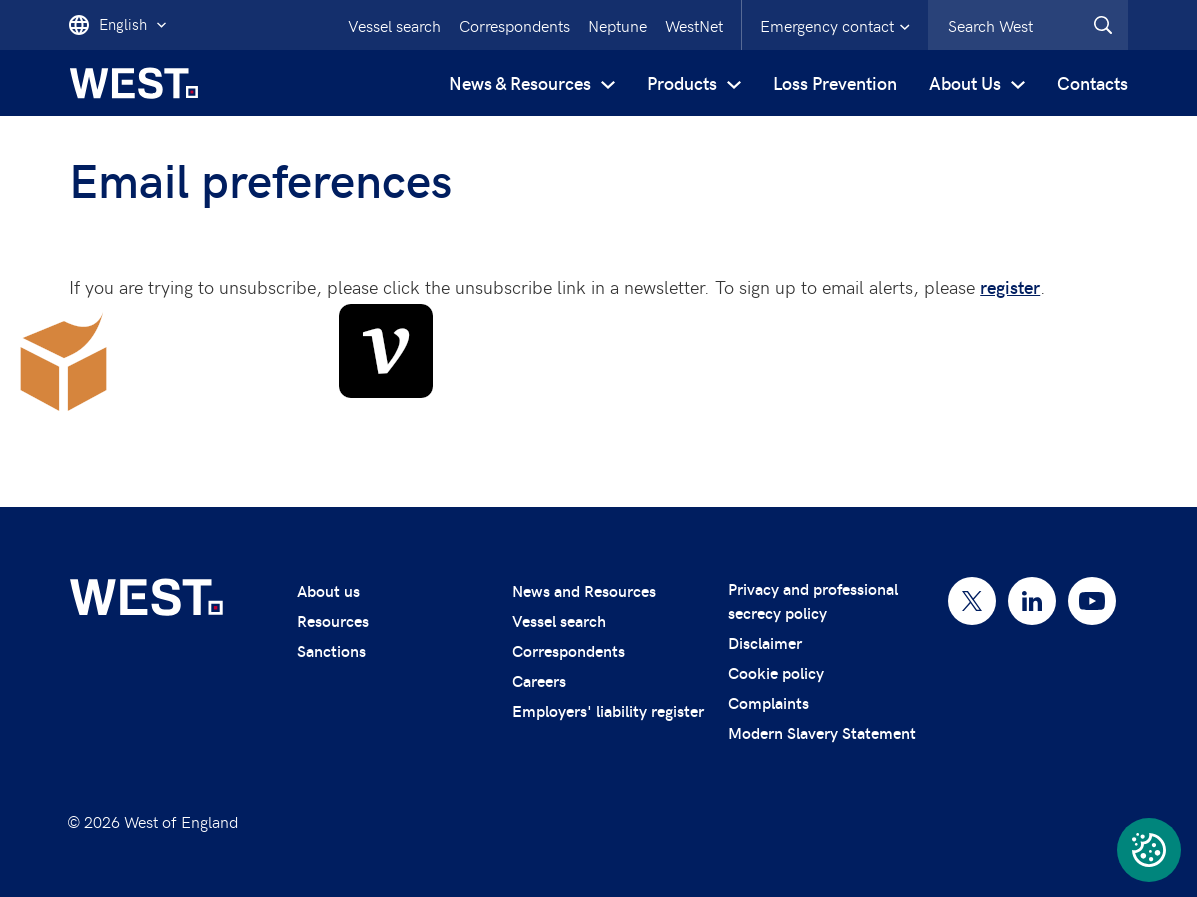  I want to click on semantic web technology or linked data services, so click(63, 361).